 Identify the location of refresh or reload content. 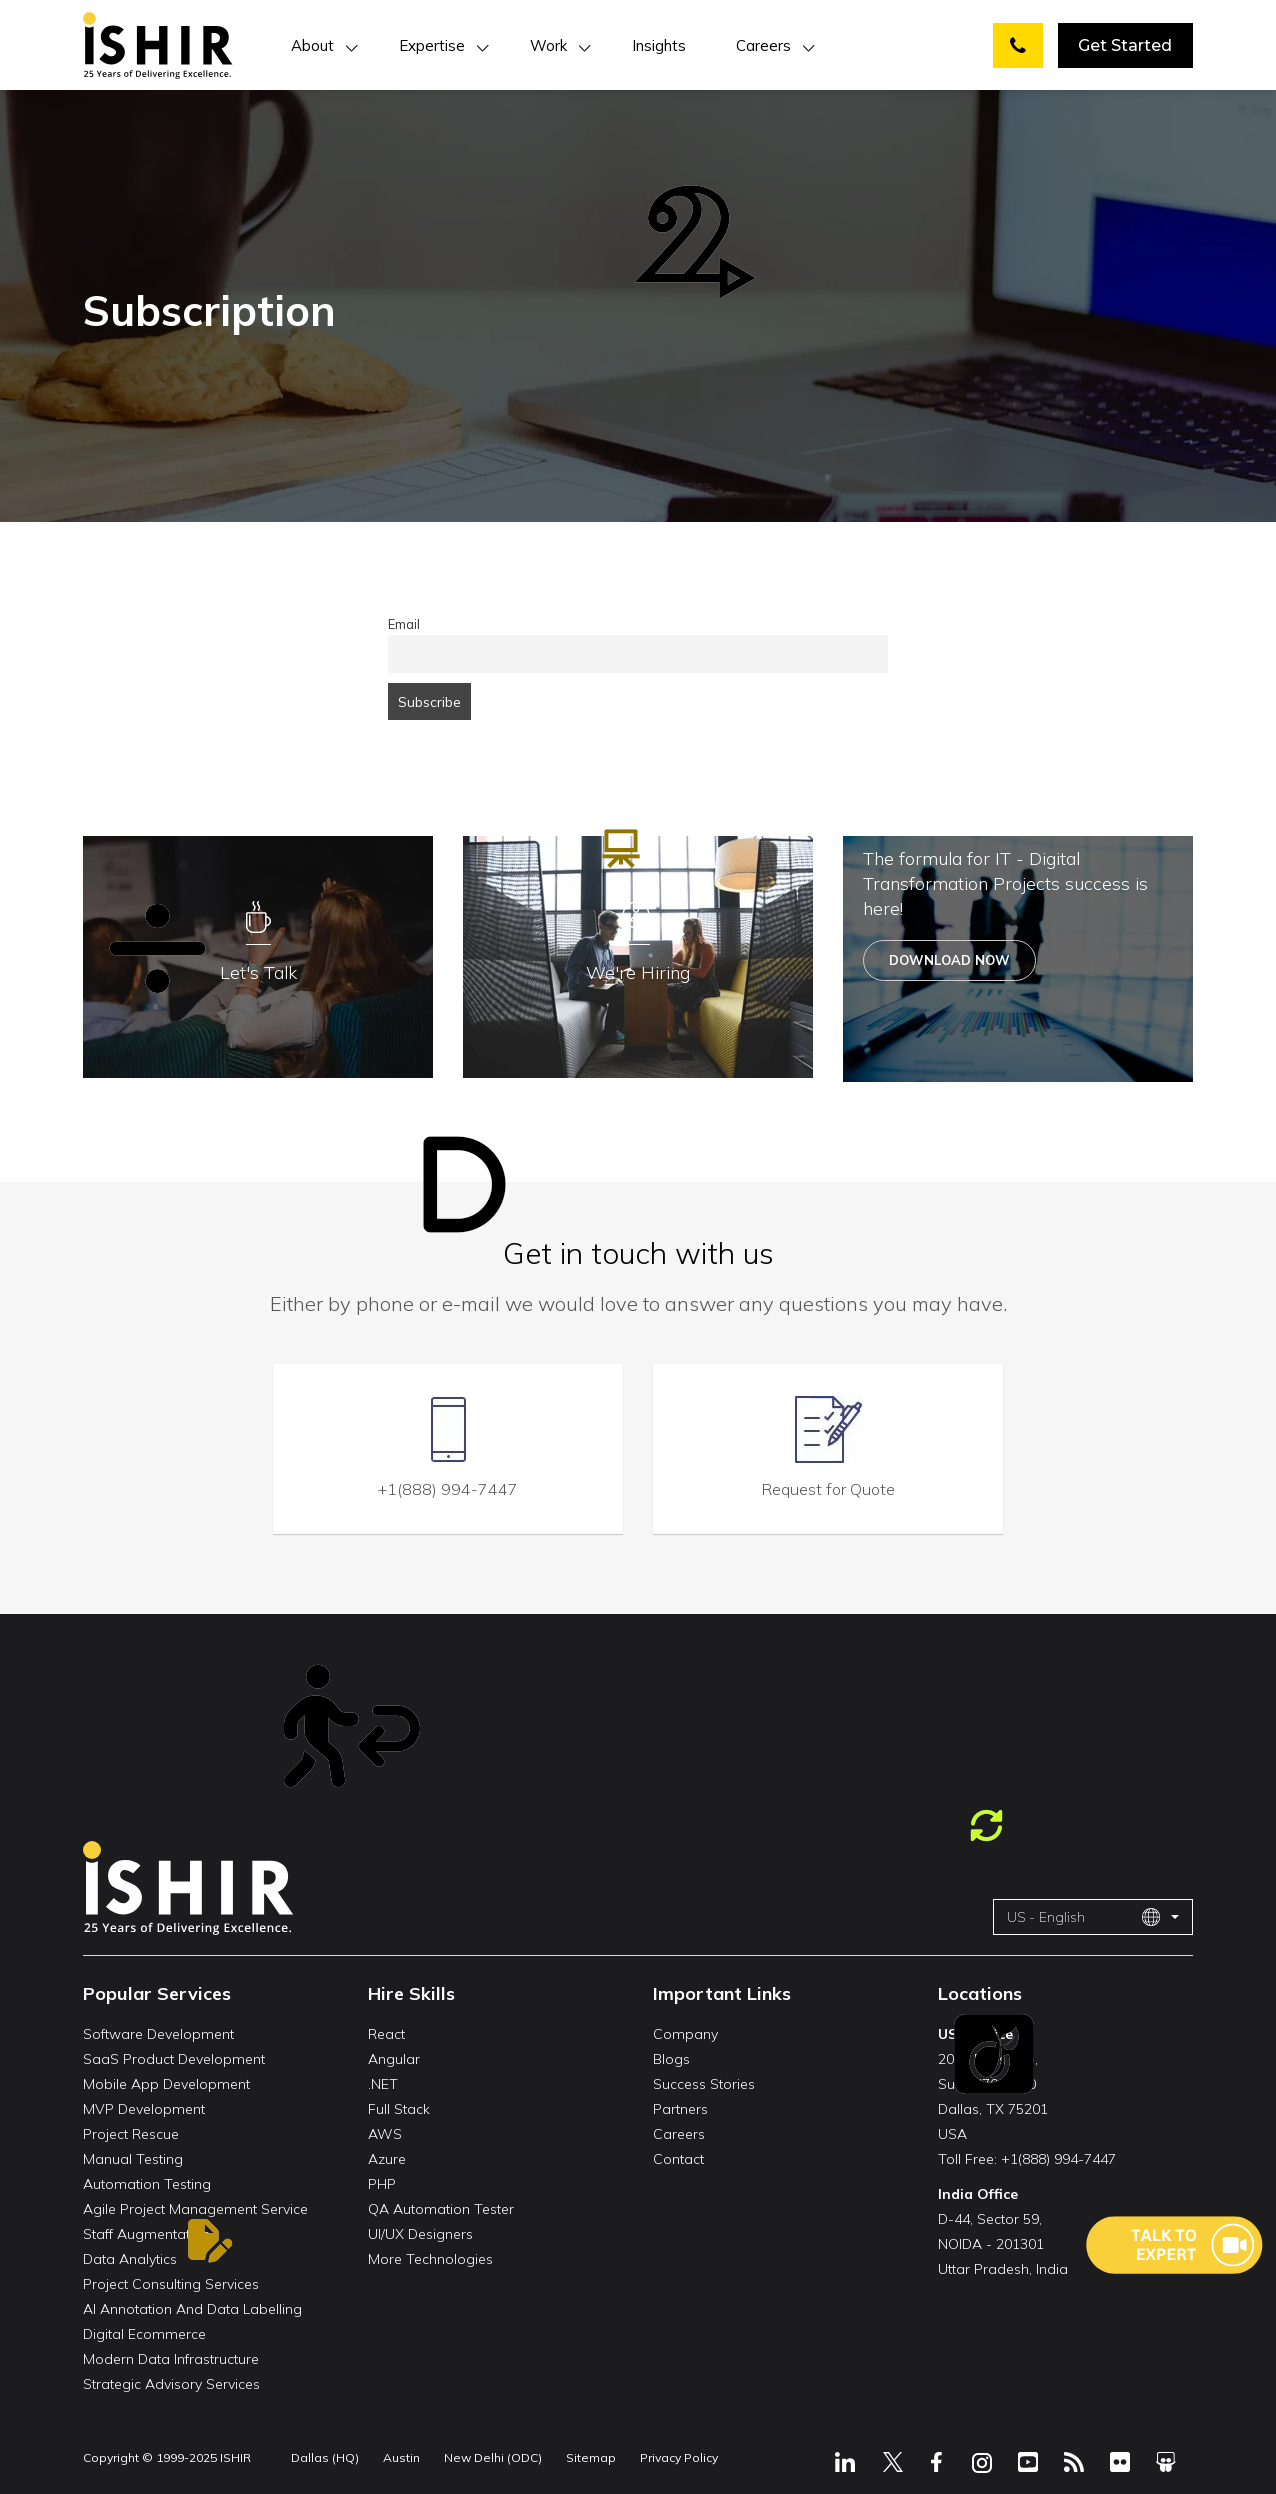
(986, 1825).